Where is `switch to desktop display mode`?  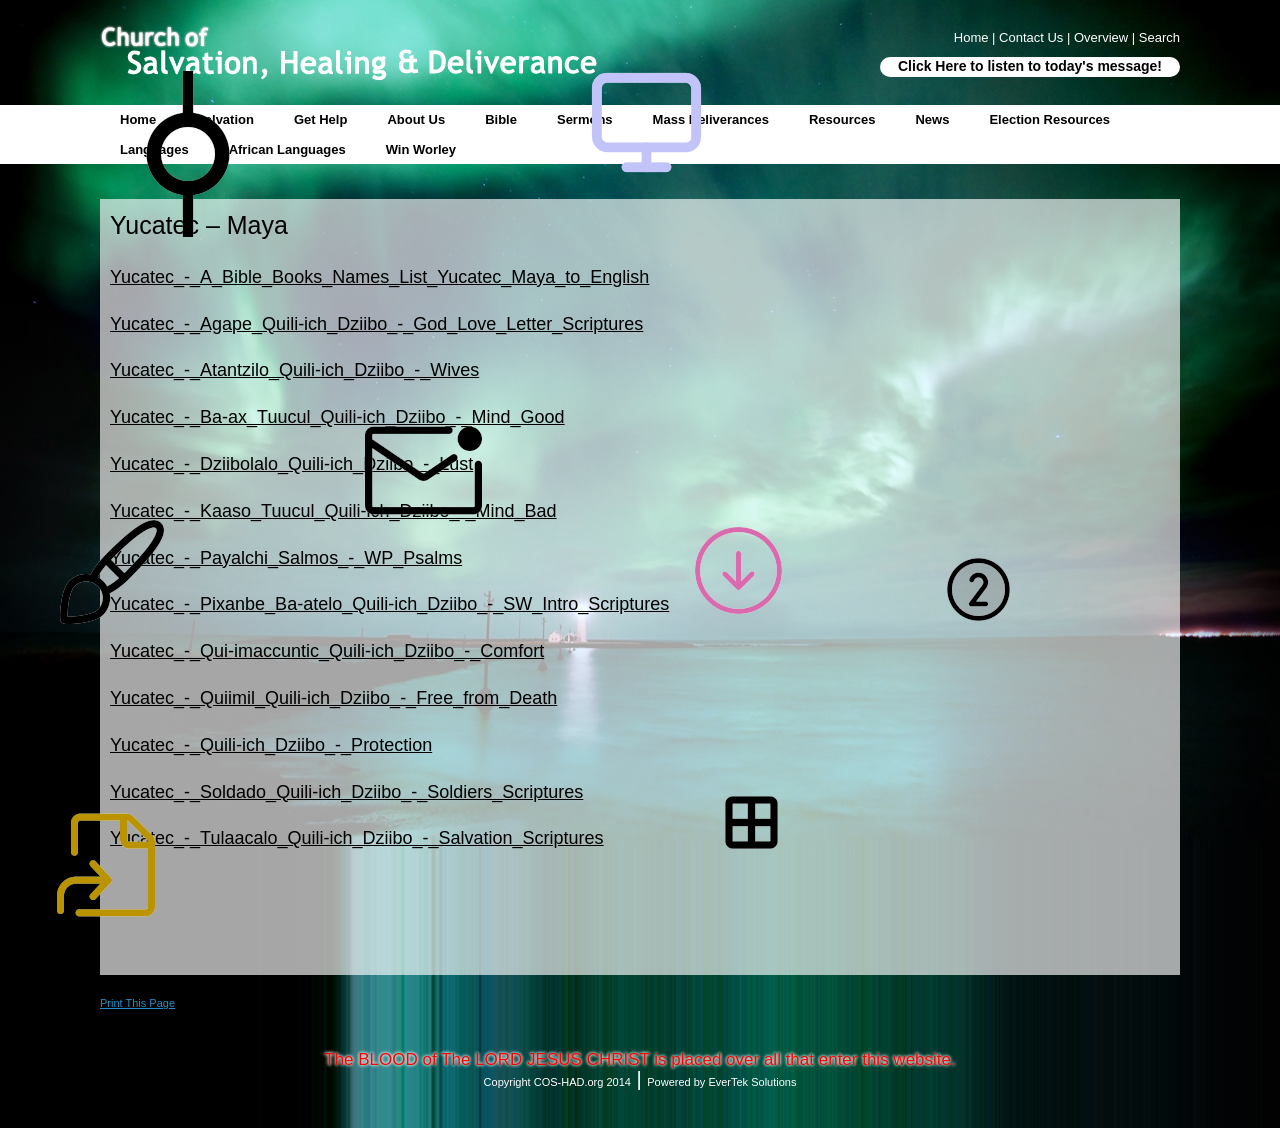
switch to desktop display mode is located at coordinates (646, 122).